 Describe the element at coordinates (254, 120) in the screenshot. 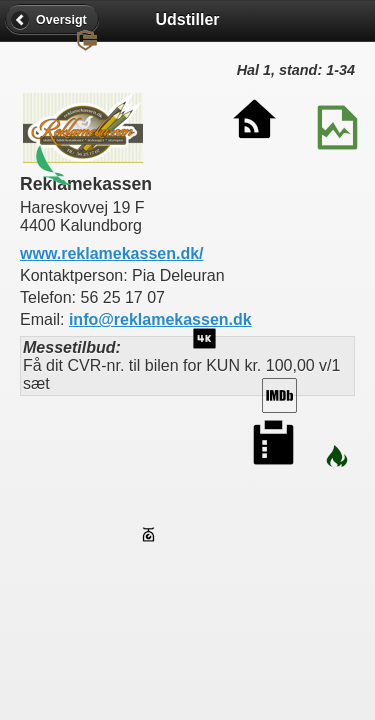

I see `connect to home wifi network` at that location.